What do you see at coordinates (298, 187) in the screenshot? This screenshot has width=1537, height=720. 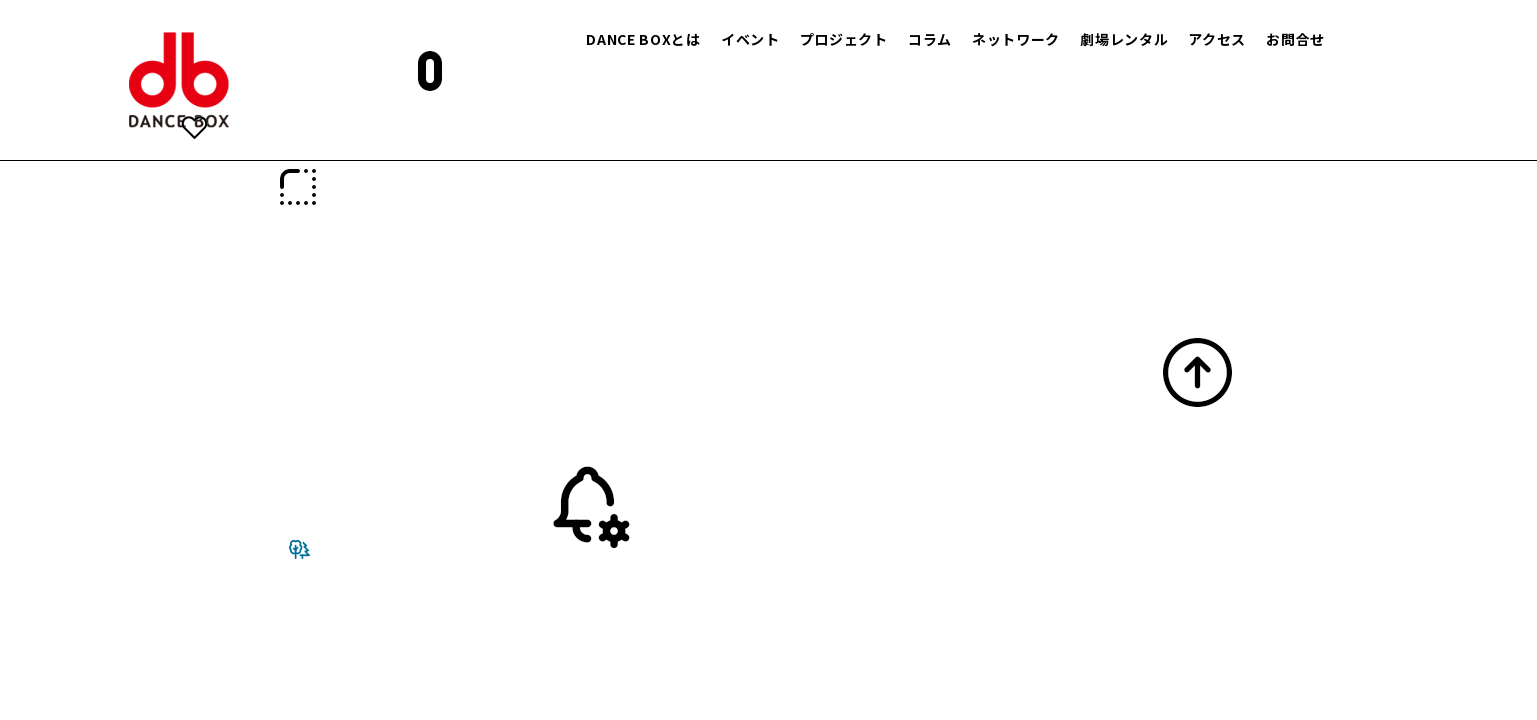 I see `adjust corner radius settings` at bounding box center [298, 187].